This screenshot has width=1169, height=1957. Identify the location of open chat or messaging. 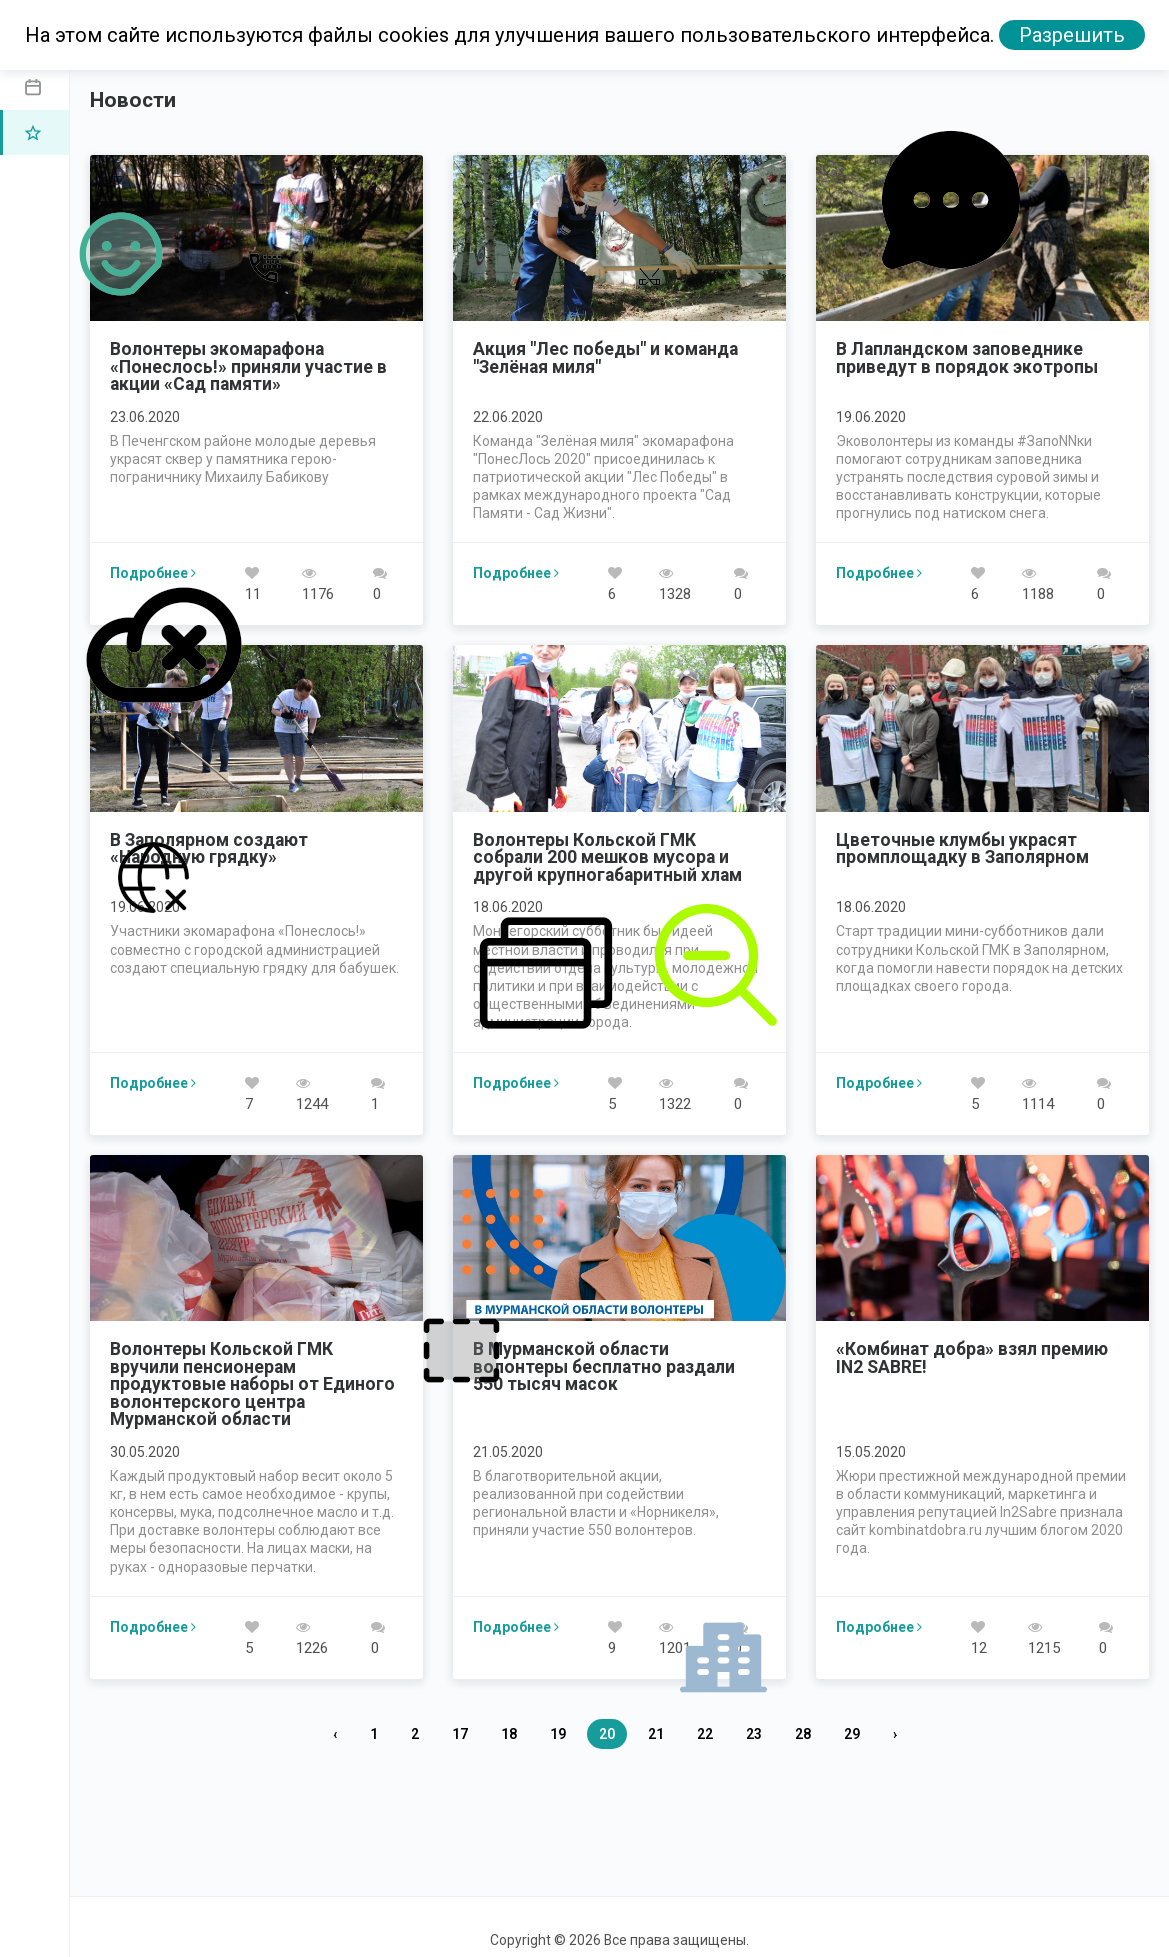
(951, 200).